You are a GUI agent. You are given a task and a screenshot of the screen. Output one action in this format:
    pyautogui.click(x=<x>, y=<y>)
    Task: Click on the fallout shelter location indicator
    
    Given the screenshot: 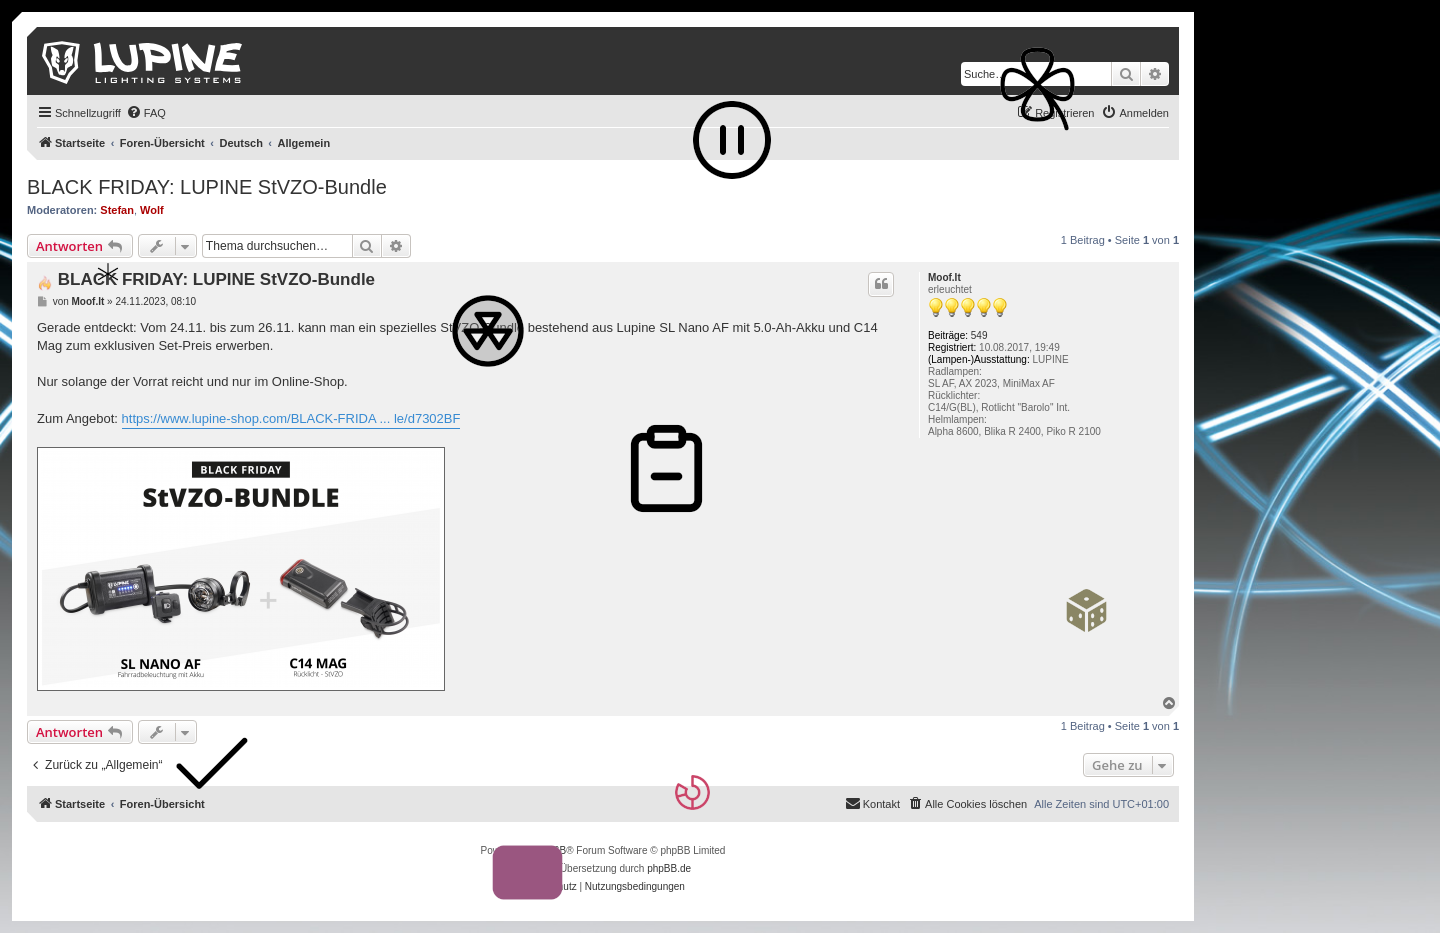 What is the action you would take?
    pyautogui.click(x=488, y=331)
    